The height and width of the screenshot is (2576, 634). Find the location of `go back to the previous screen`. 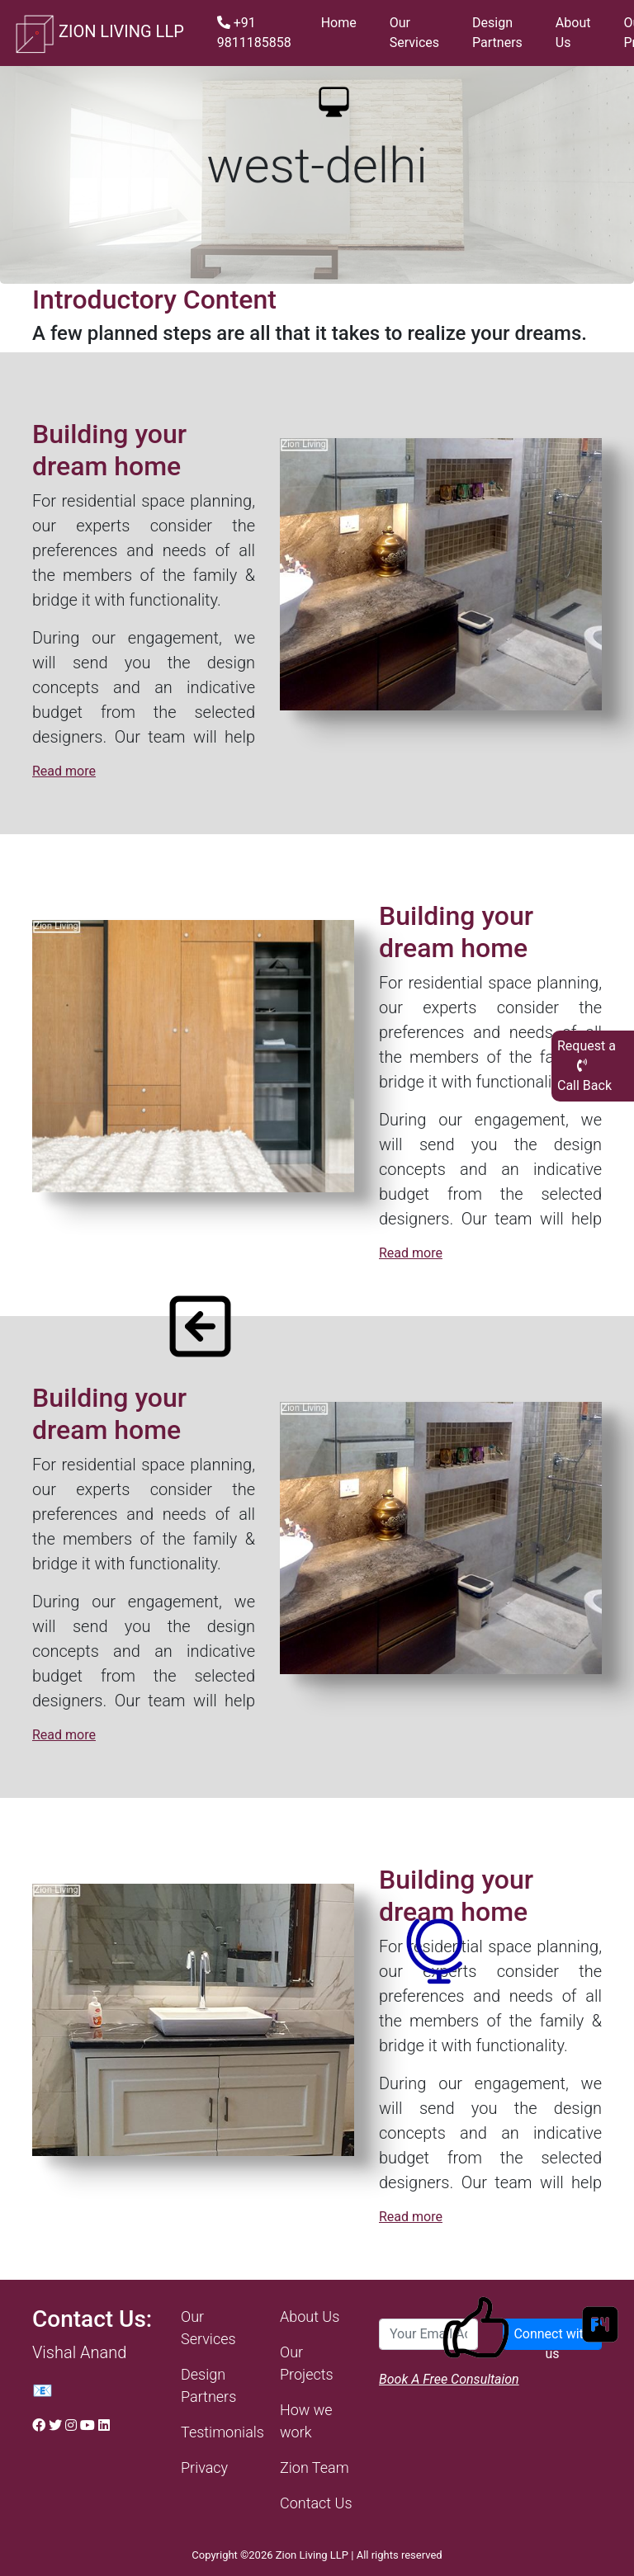

go back to the previous screen is located at coordinates (200, 1326).